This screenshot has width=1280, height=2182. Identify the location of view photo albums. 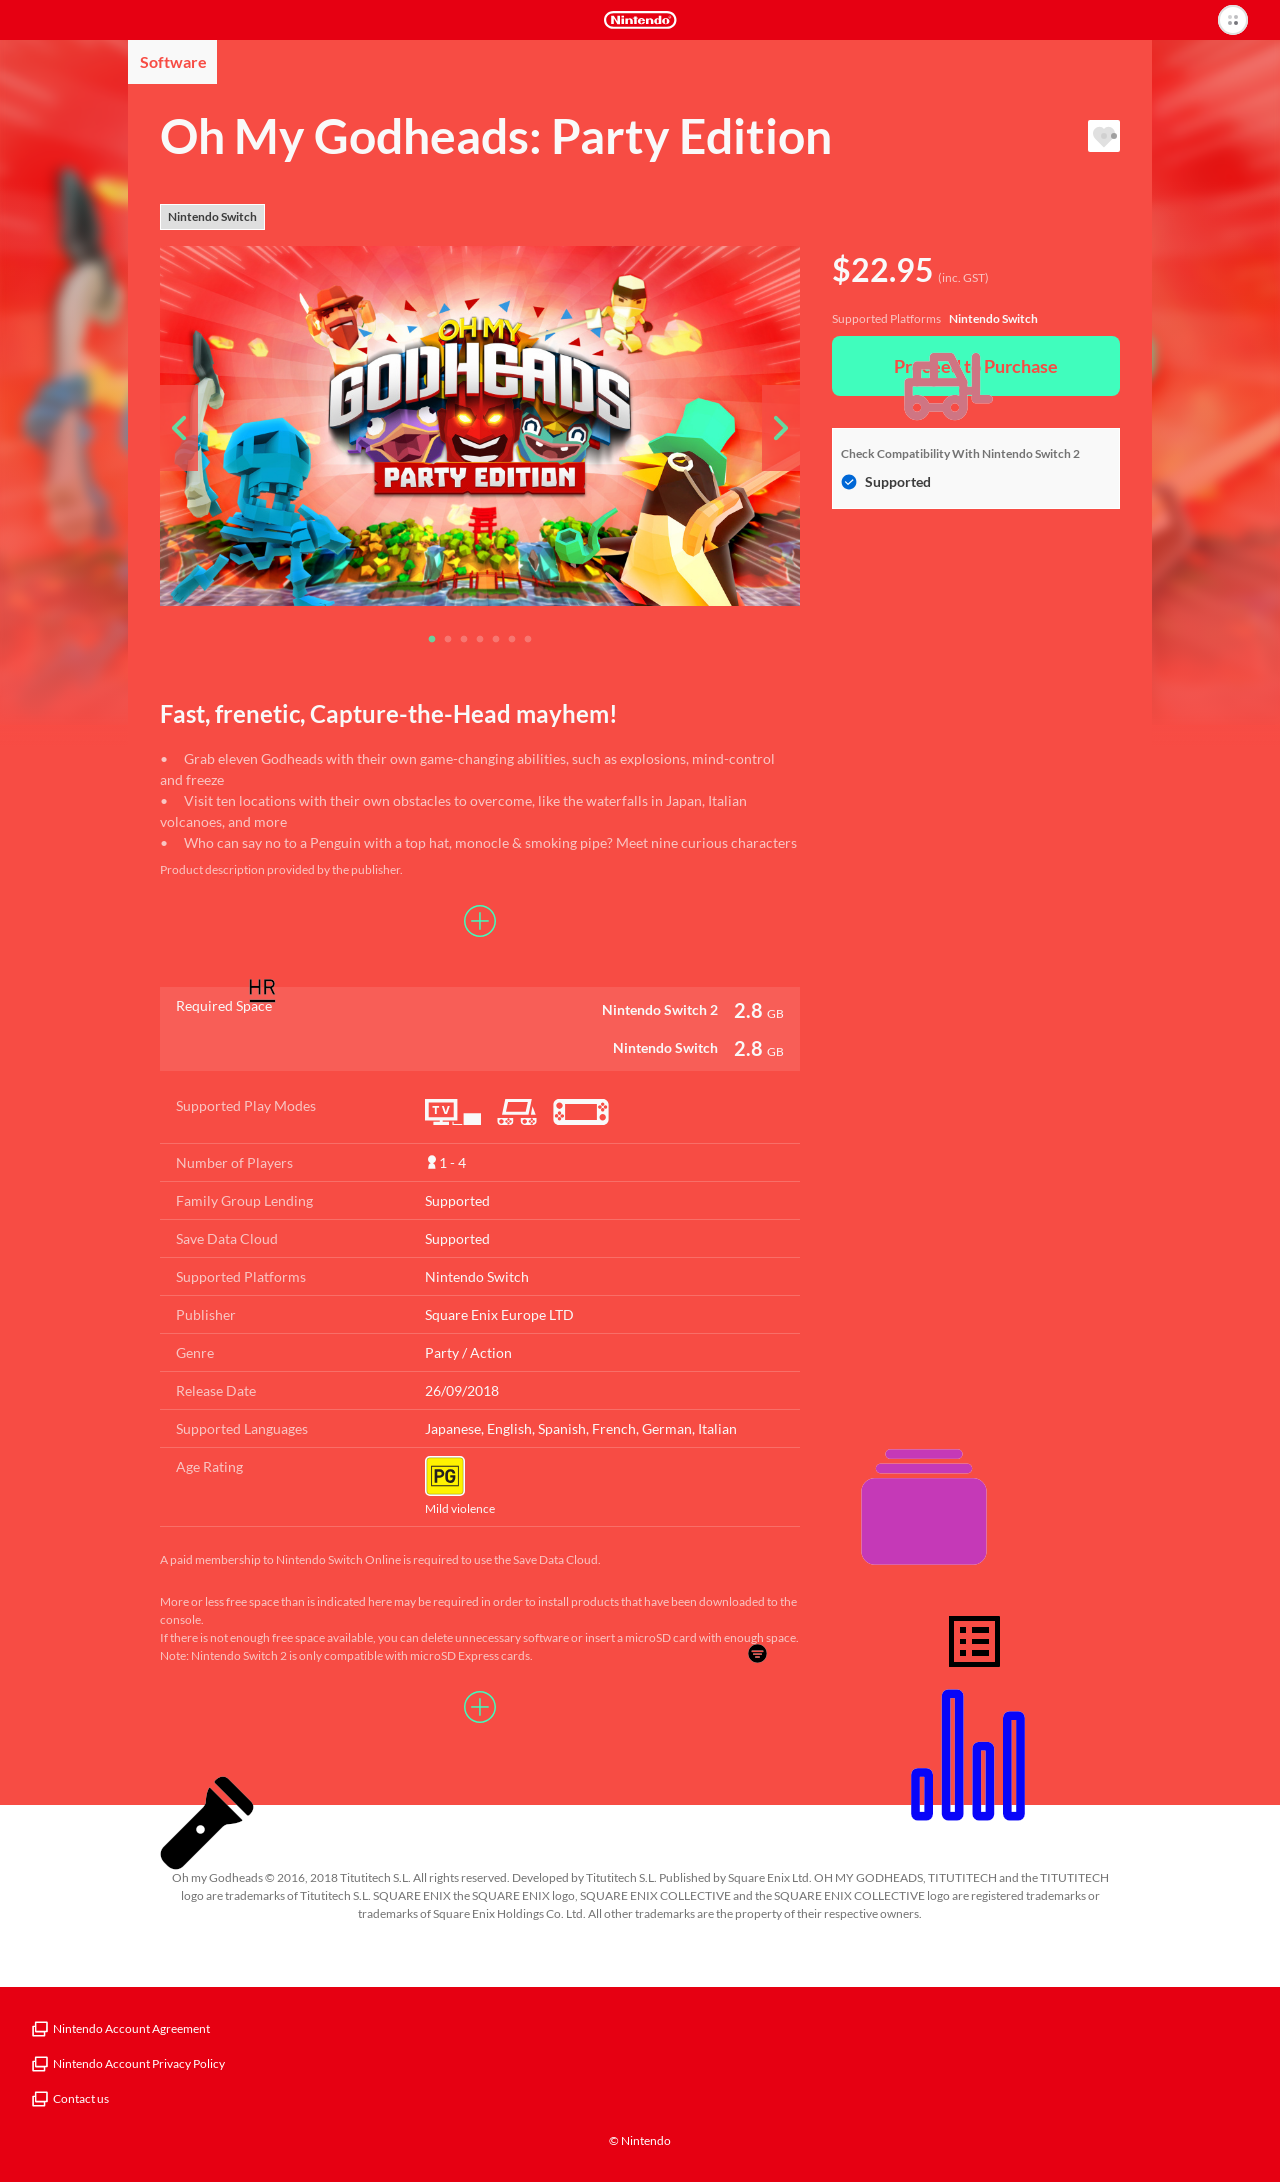
(924, 1507).